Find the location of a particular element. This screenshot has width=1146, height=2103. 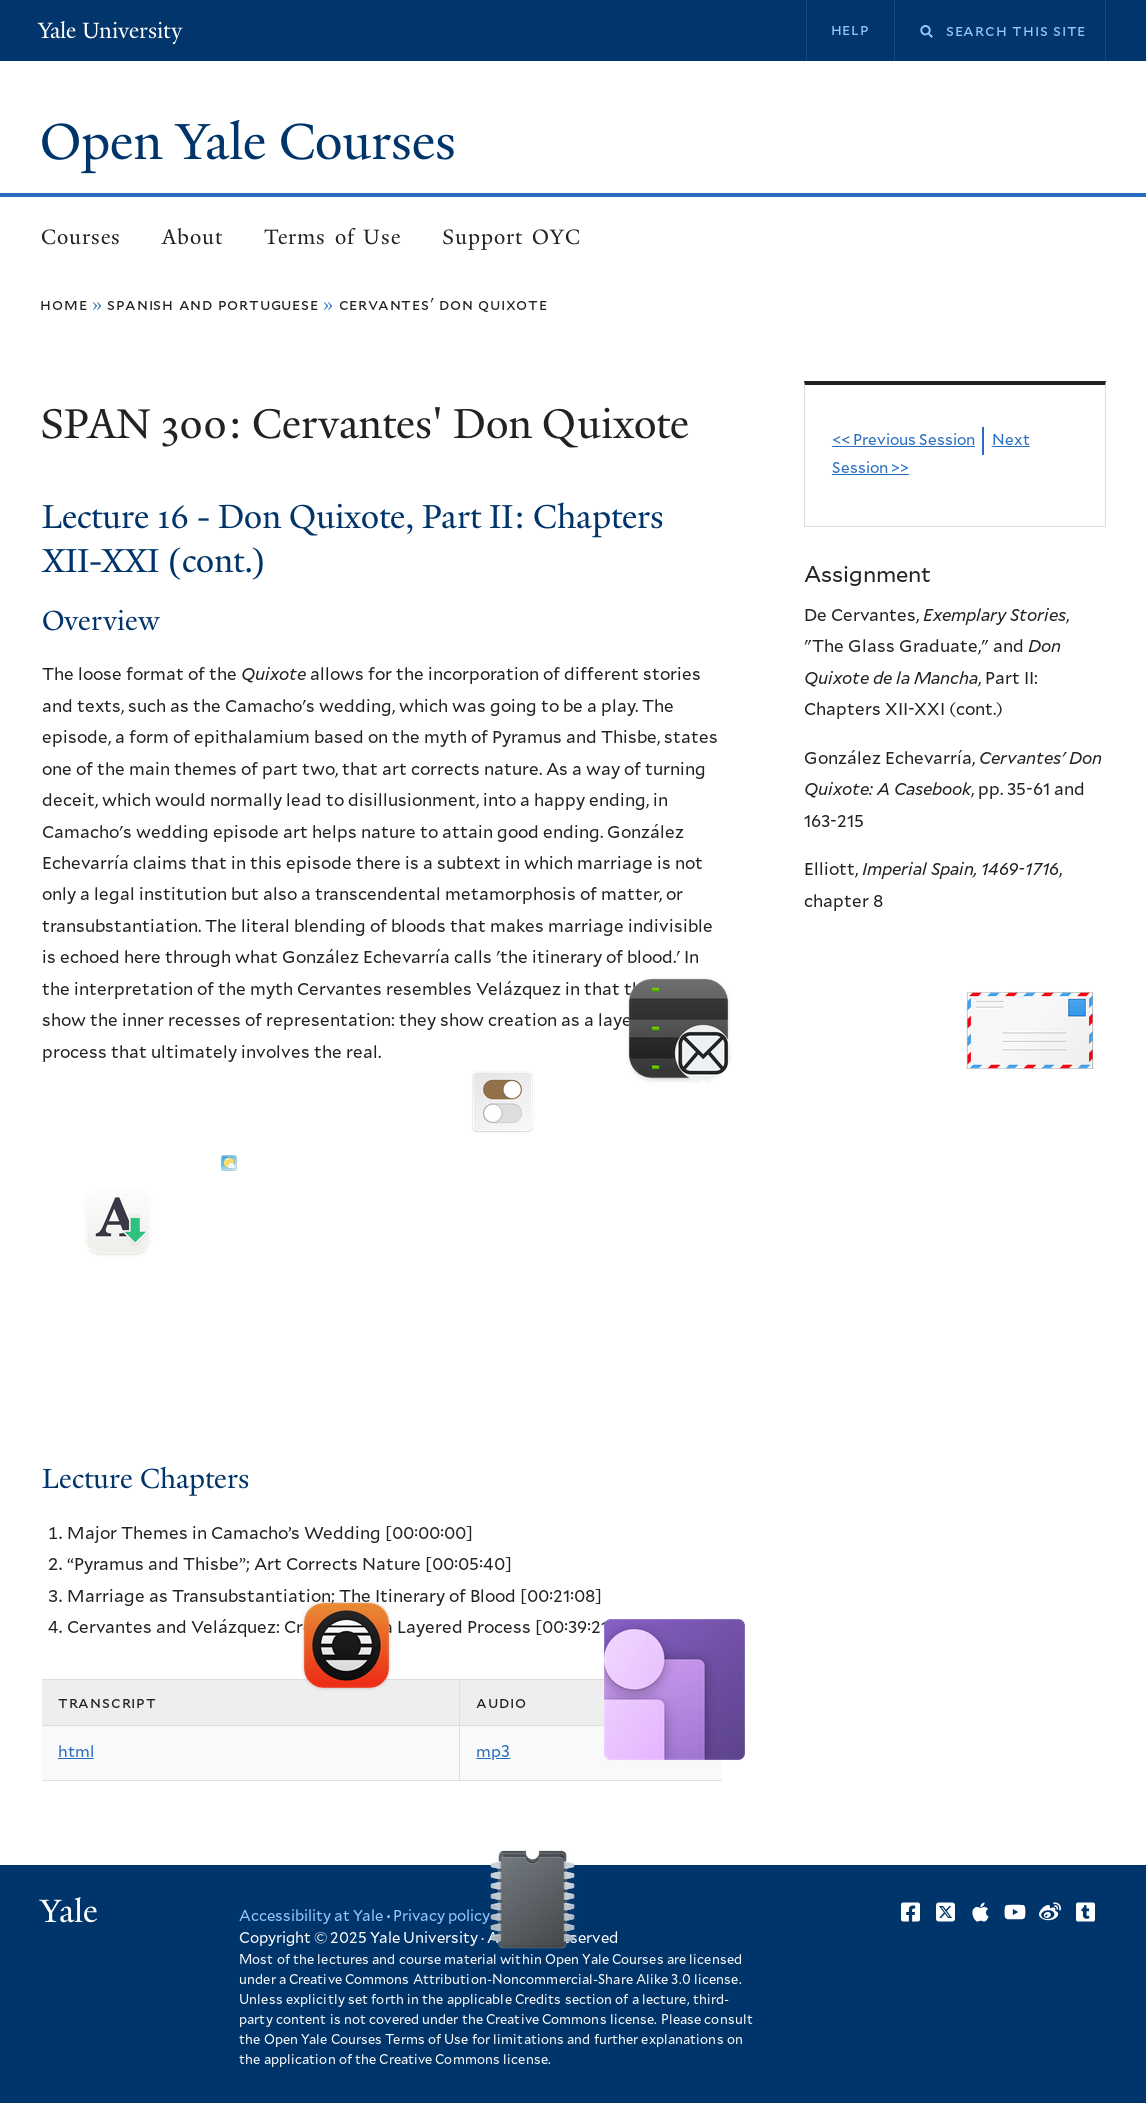

open system tweaks or settings customization is located at coordinates (502, 1101).